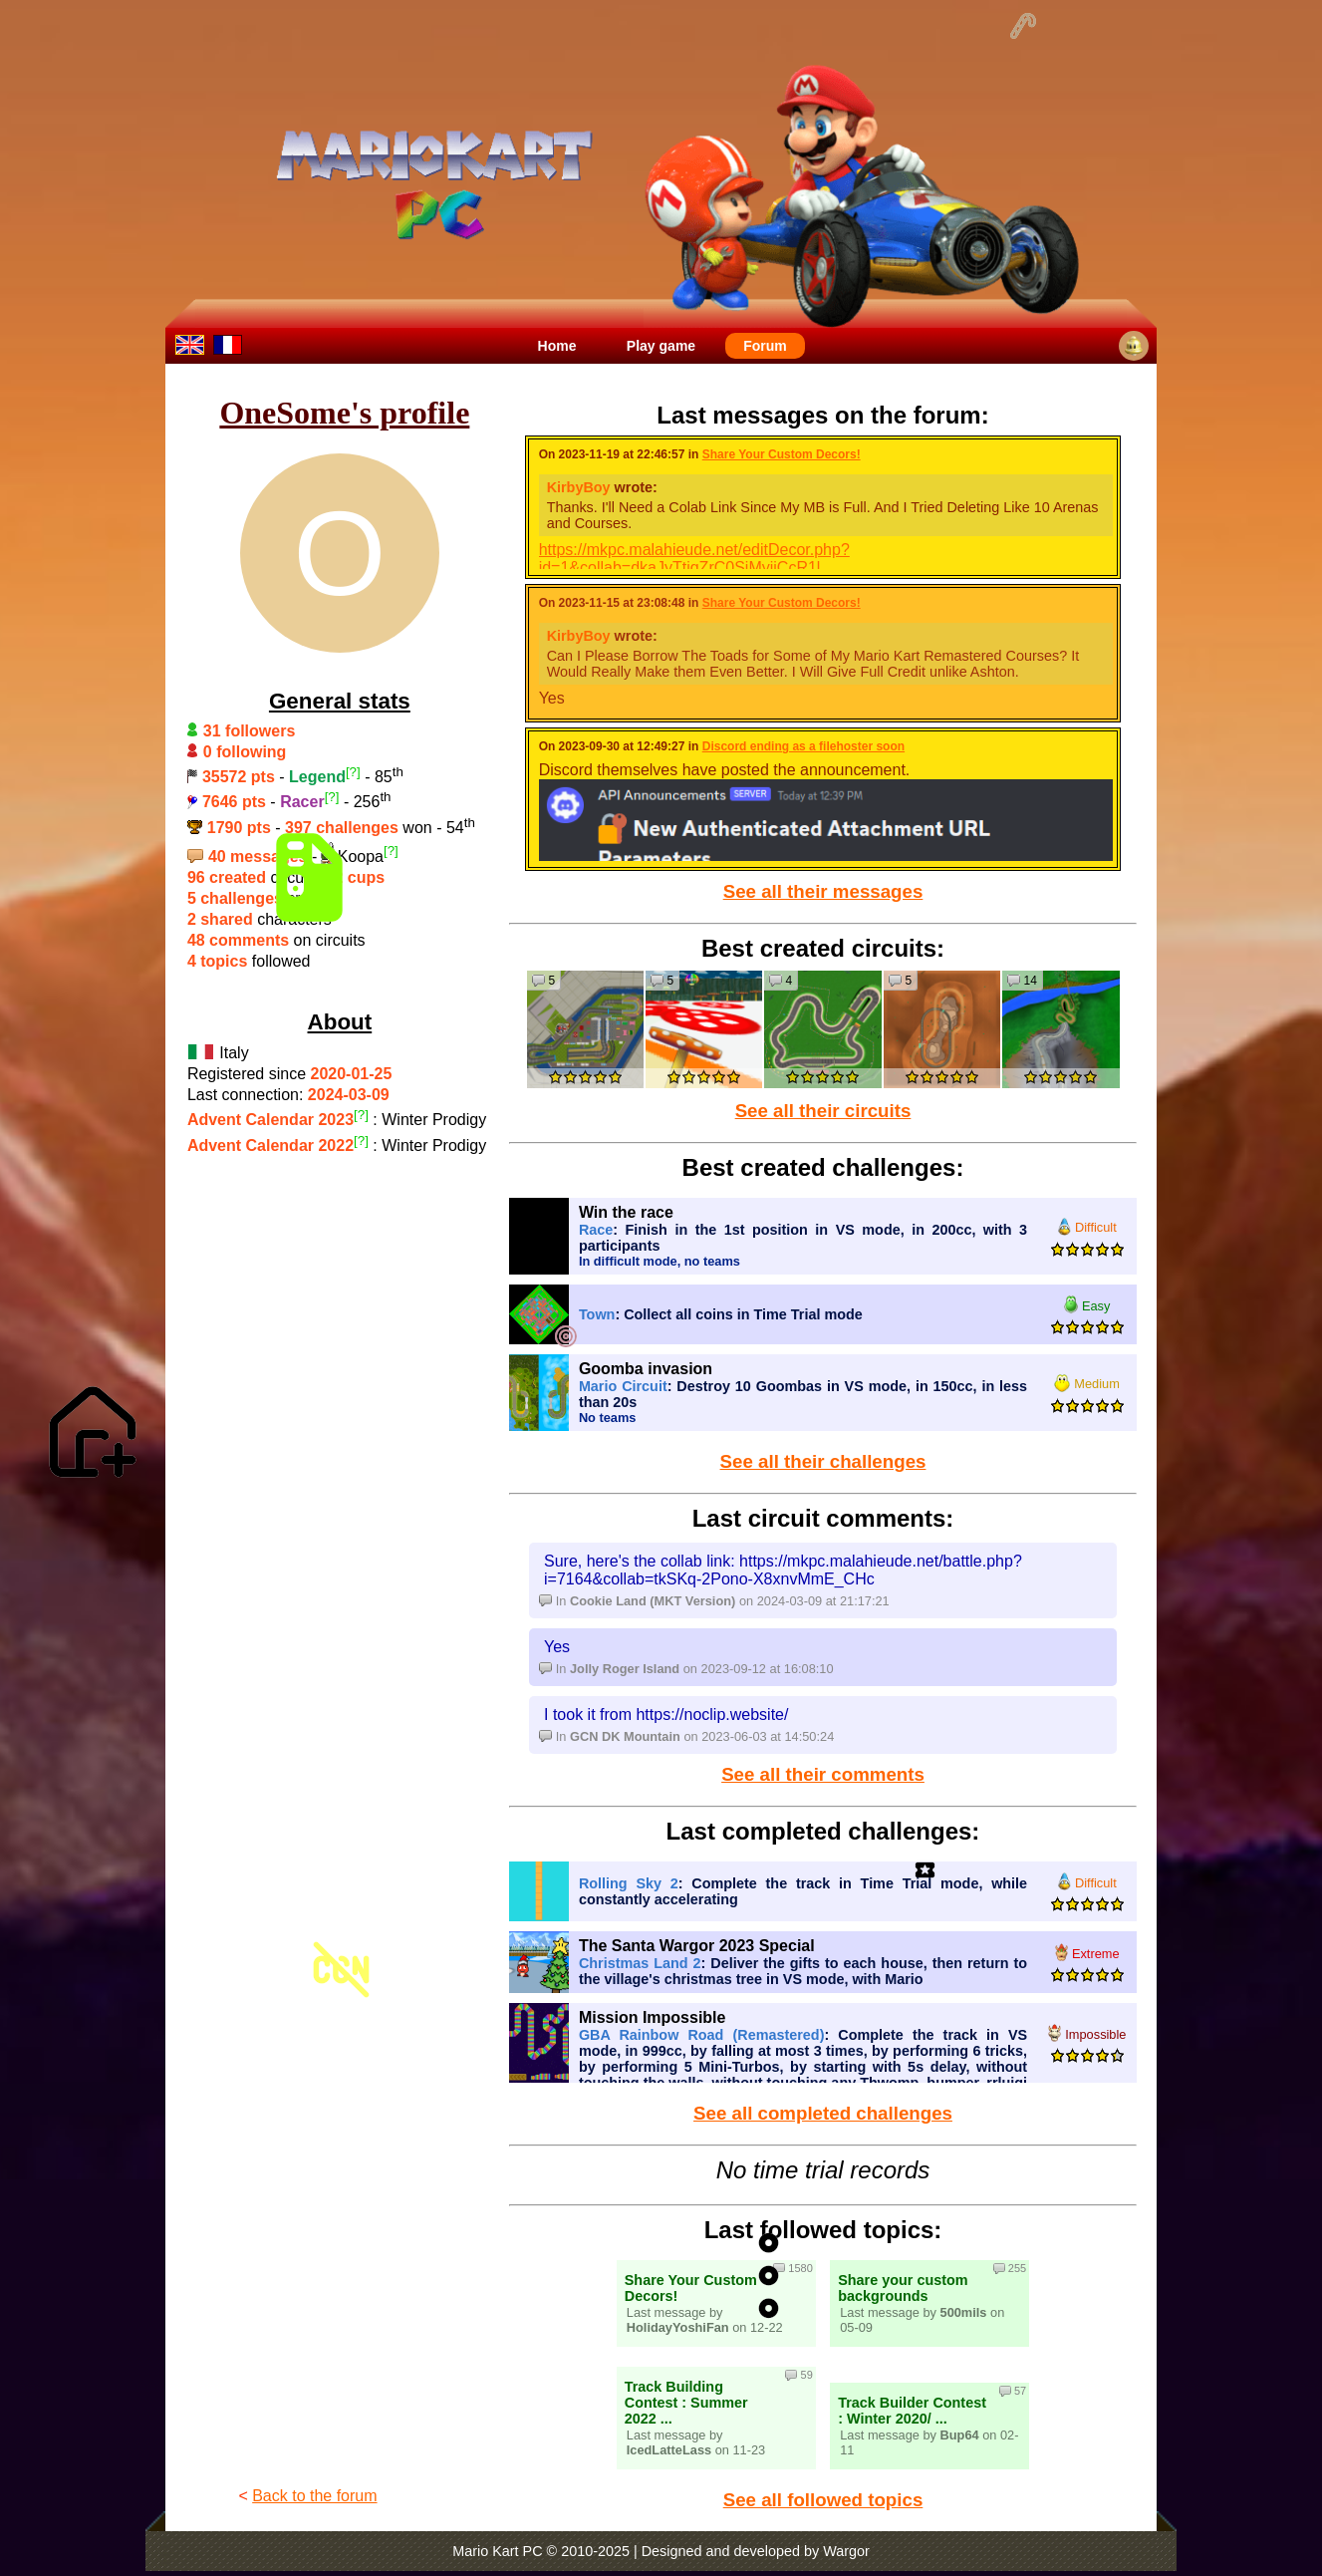 This screenshot has width=1322, height=2576. Describe the element at coordinates (925, 1869) in the screenshot. I see `browse local events and activities` at that location.